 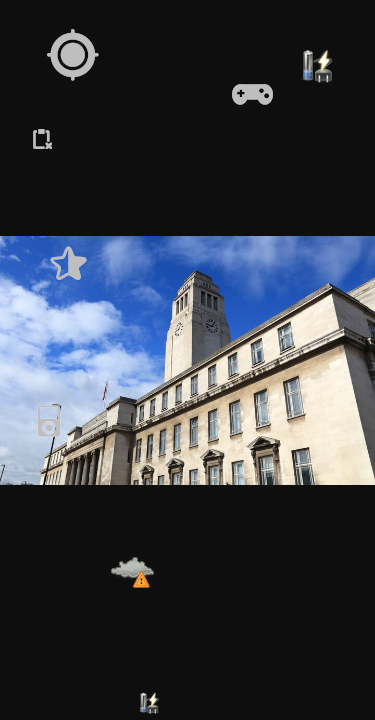 I want to click on game controller input device, so click(x=252, y=94).